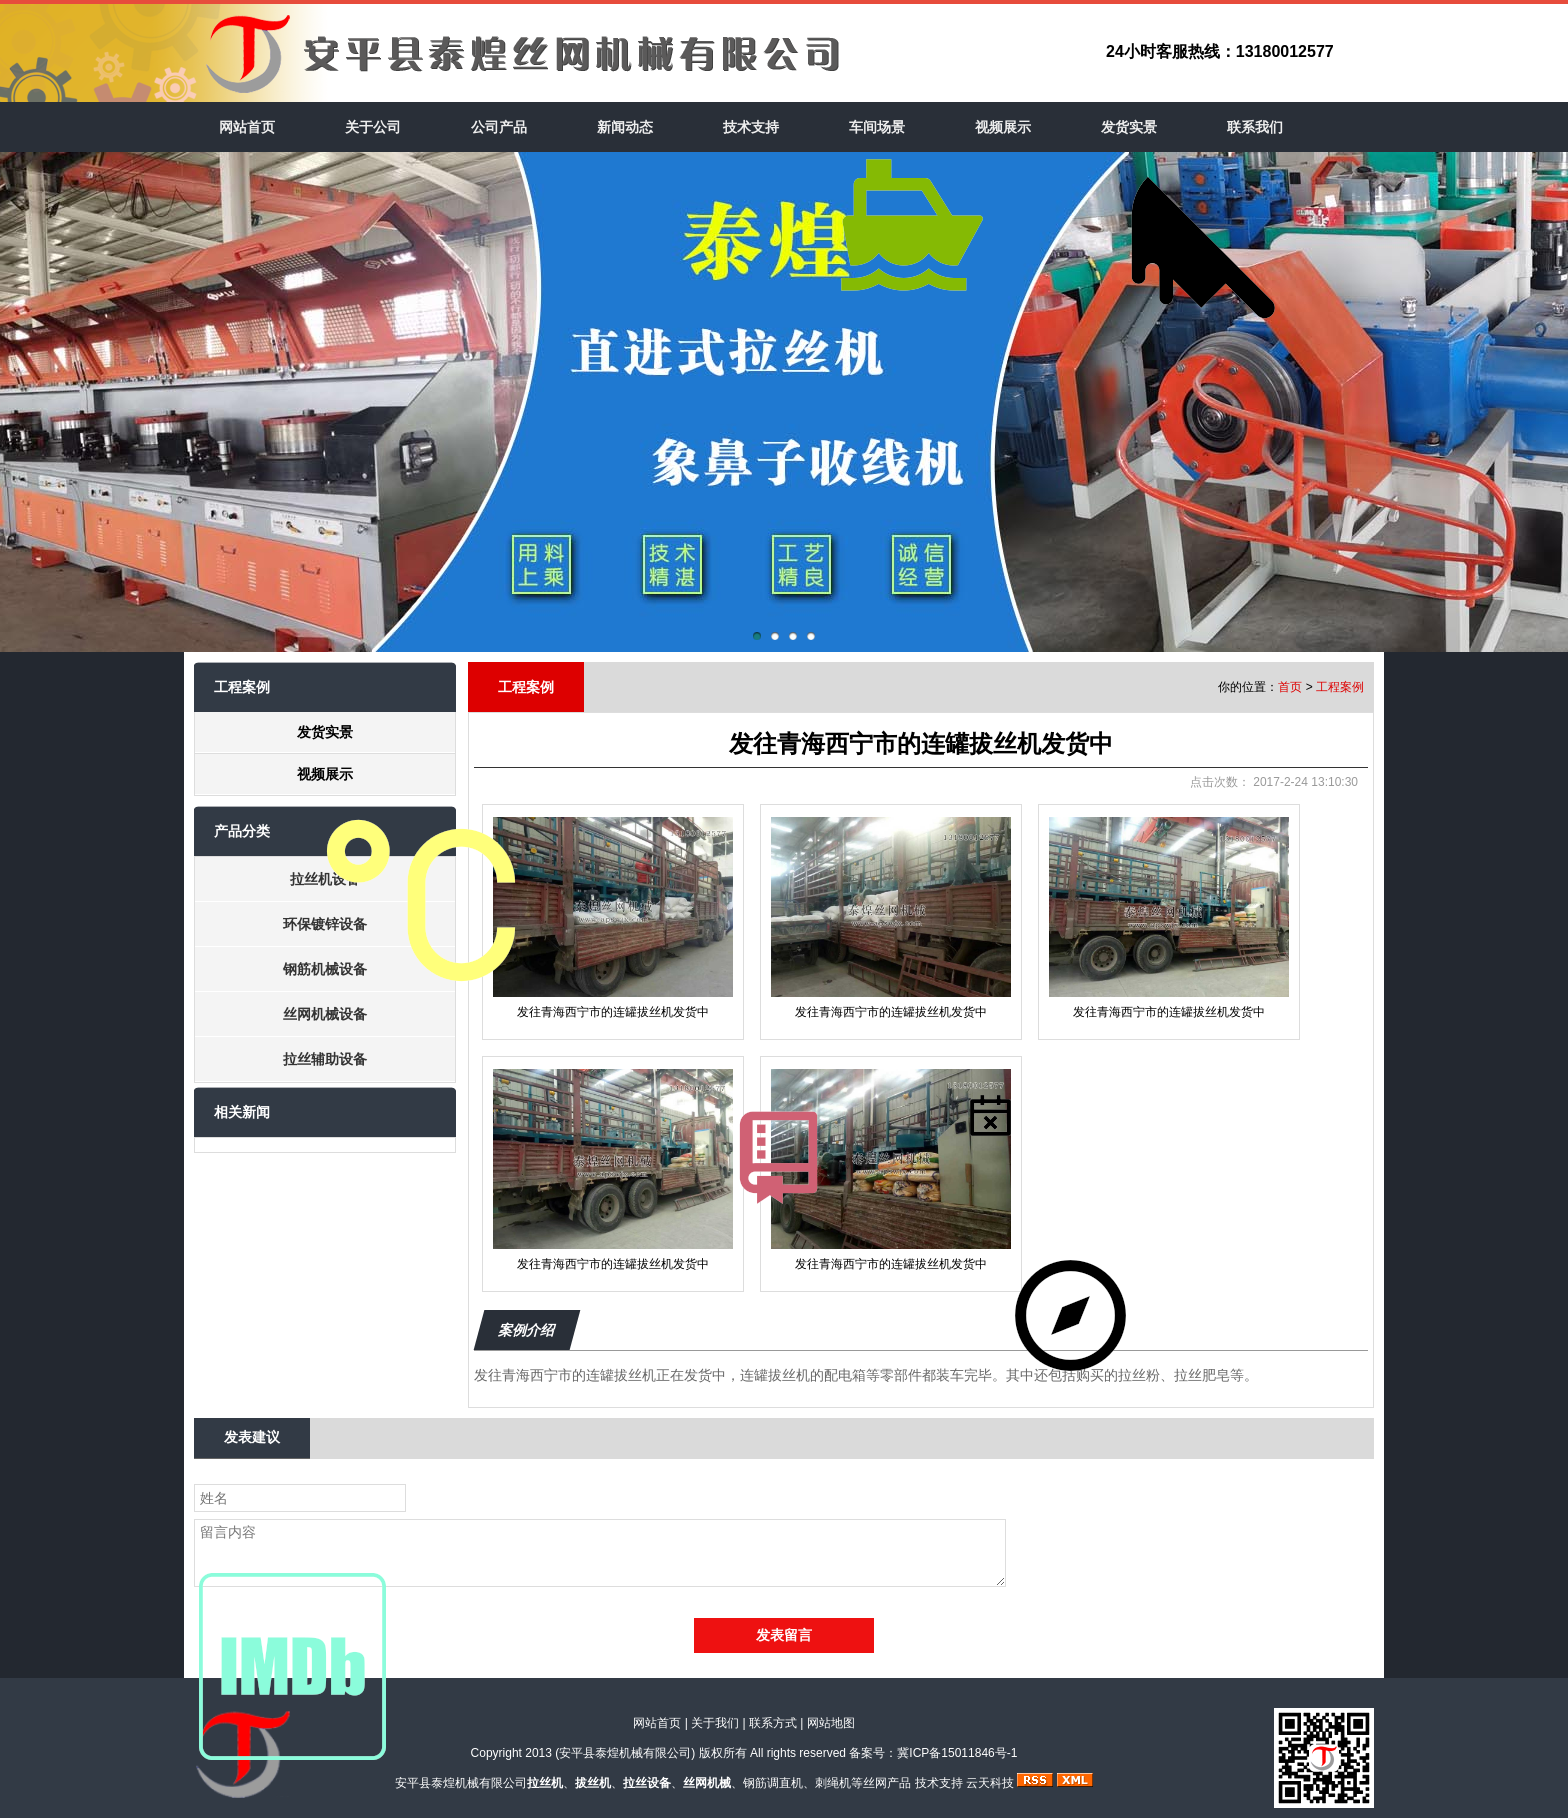 This screenshot has width=1568, height=1818. Describe the element at coordinates (990, 1117) in the screenshot. I see `cancel or delete a scheduled event` at that location.